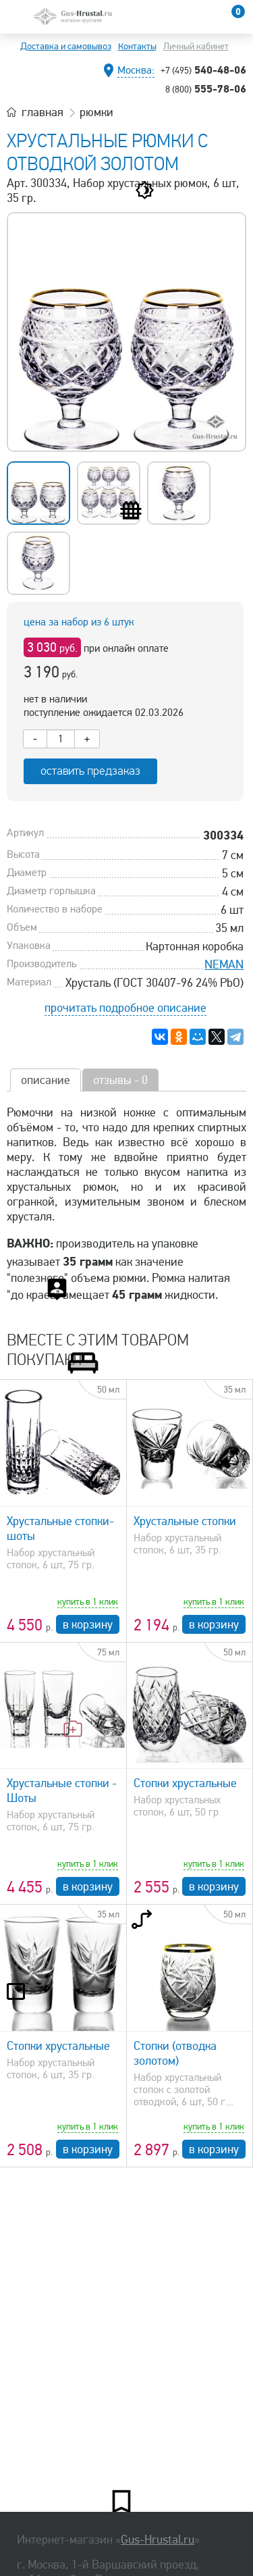  Describe the element at coordinates (131, 510) in the screenshot. I see `access yard or outdoor settings` at that location.